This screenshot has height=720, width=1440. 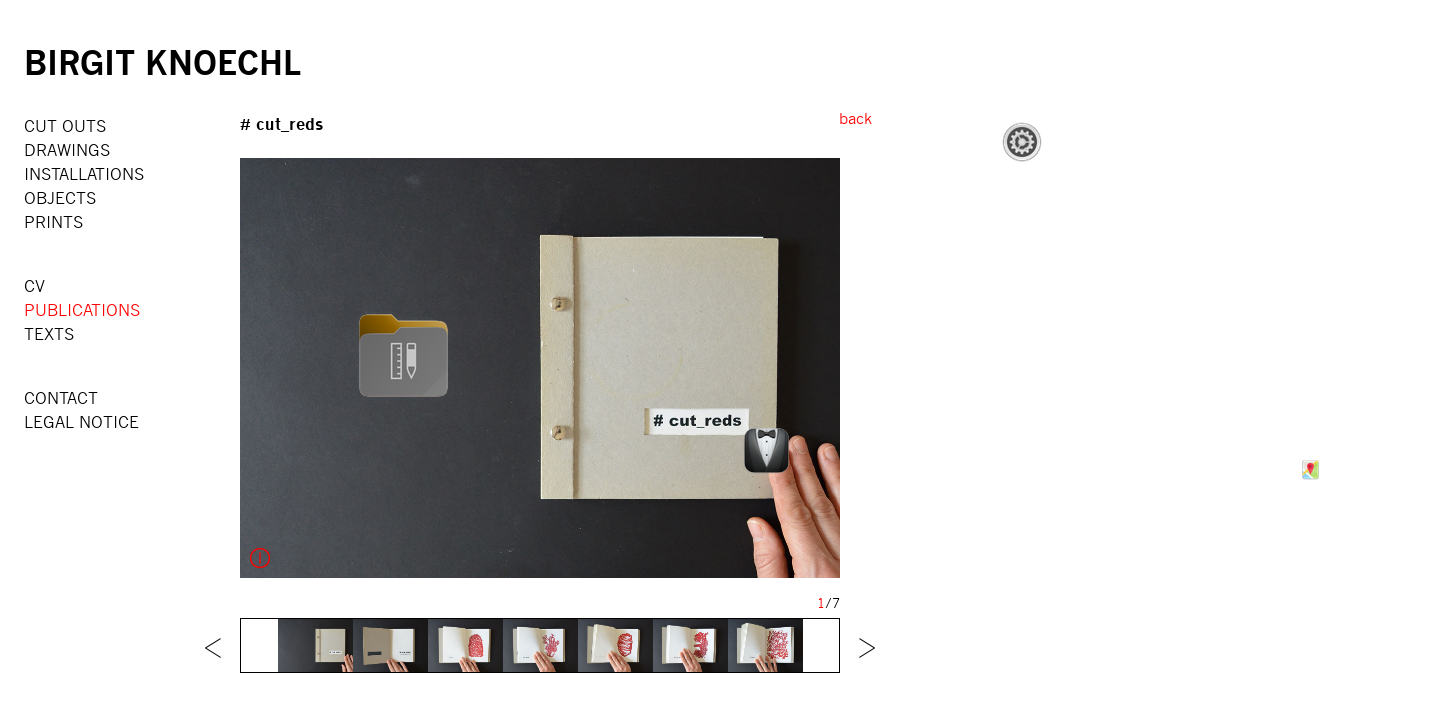 I want to click on a geo+json geographic data file, so click(x=1310, y=469).